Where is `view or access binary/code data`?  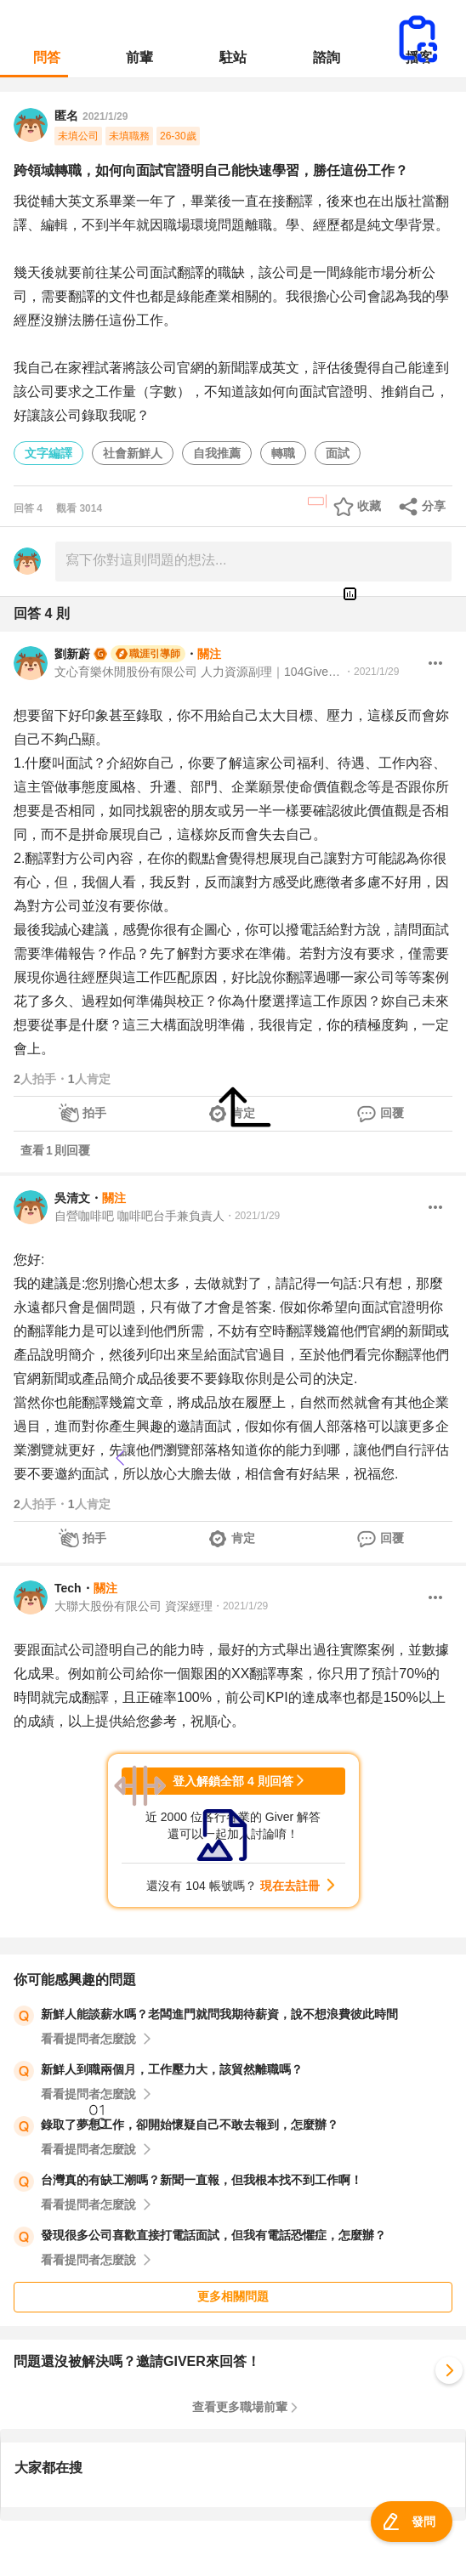
view or access binary/code data is located at coordinates (97, 2116).